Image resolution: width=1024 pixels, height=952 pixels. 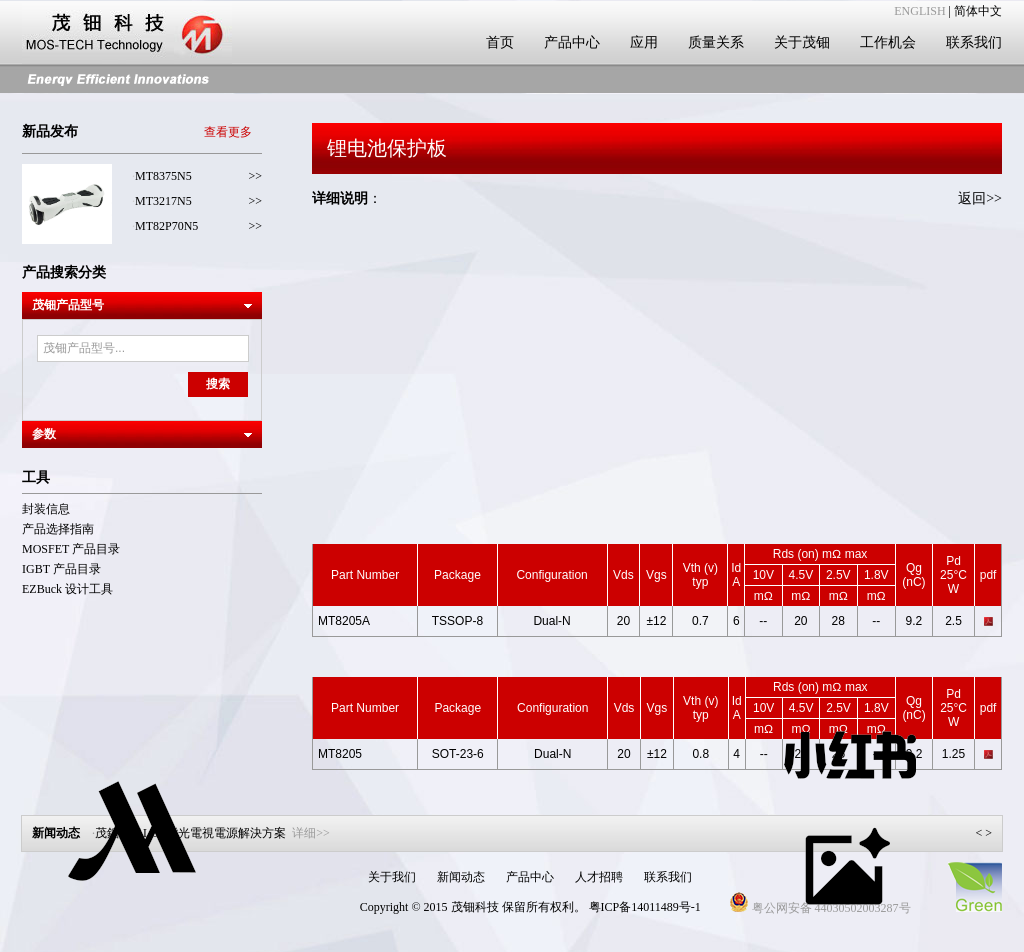 What do you see at coordinates (132, 831) in the screenshot?
I see `open the Marriott hotel booking app` at bounding box center [132, 831].